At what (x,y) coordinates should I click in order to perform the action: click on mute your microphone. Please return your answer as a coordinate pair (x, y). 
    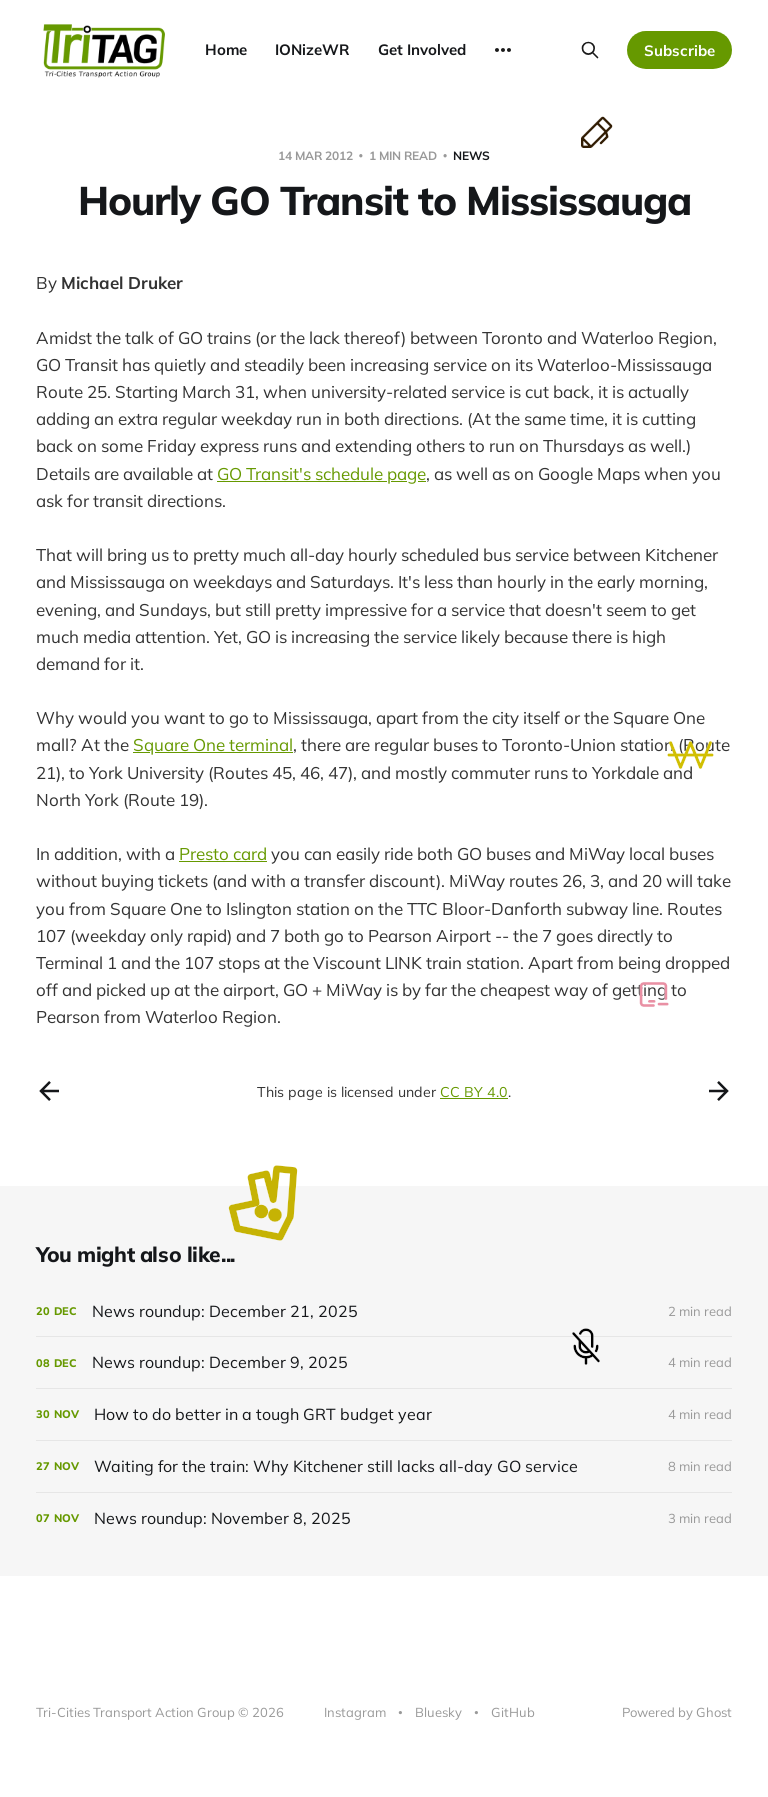
    Looking at the image, I should click on (586, 1346).